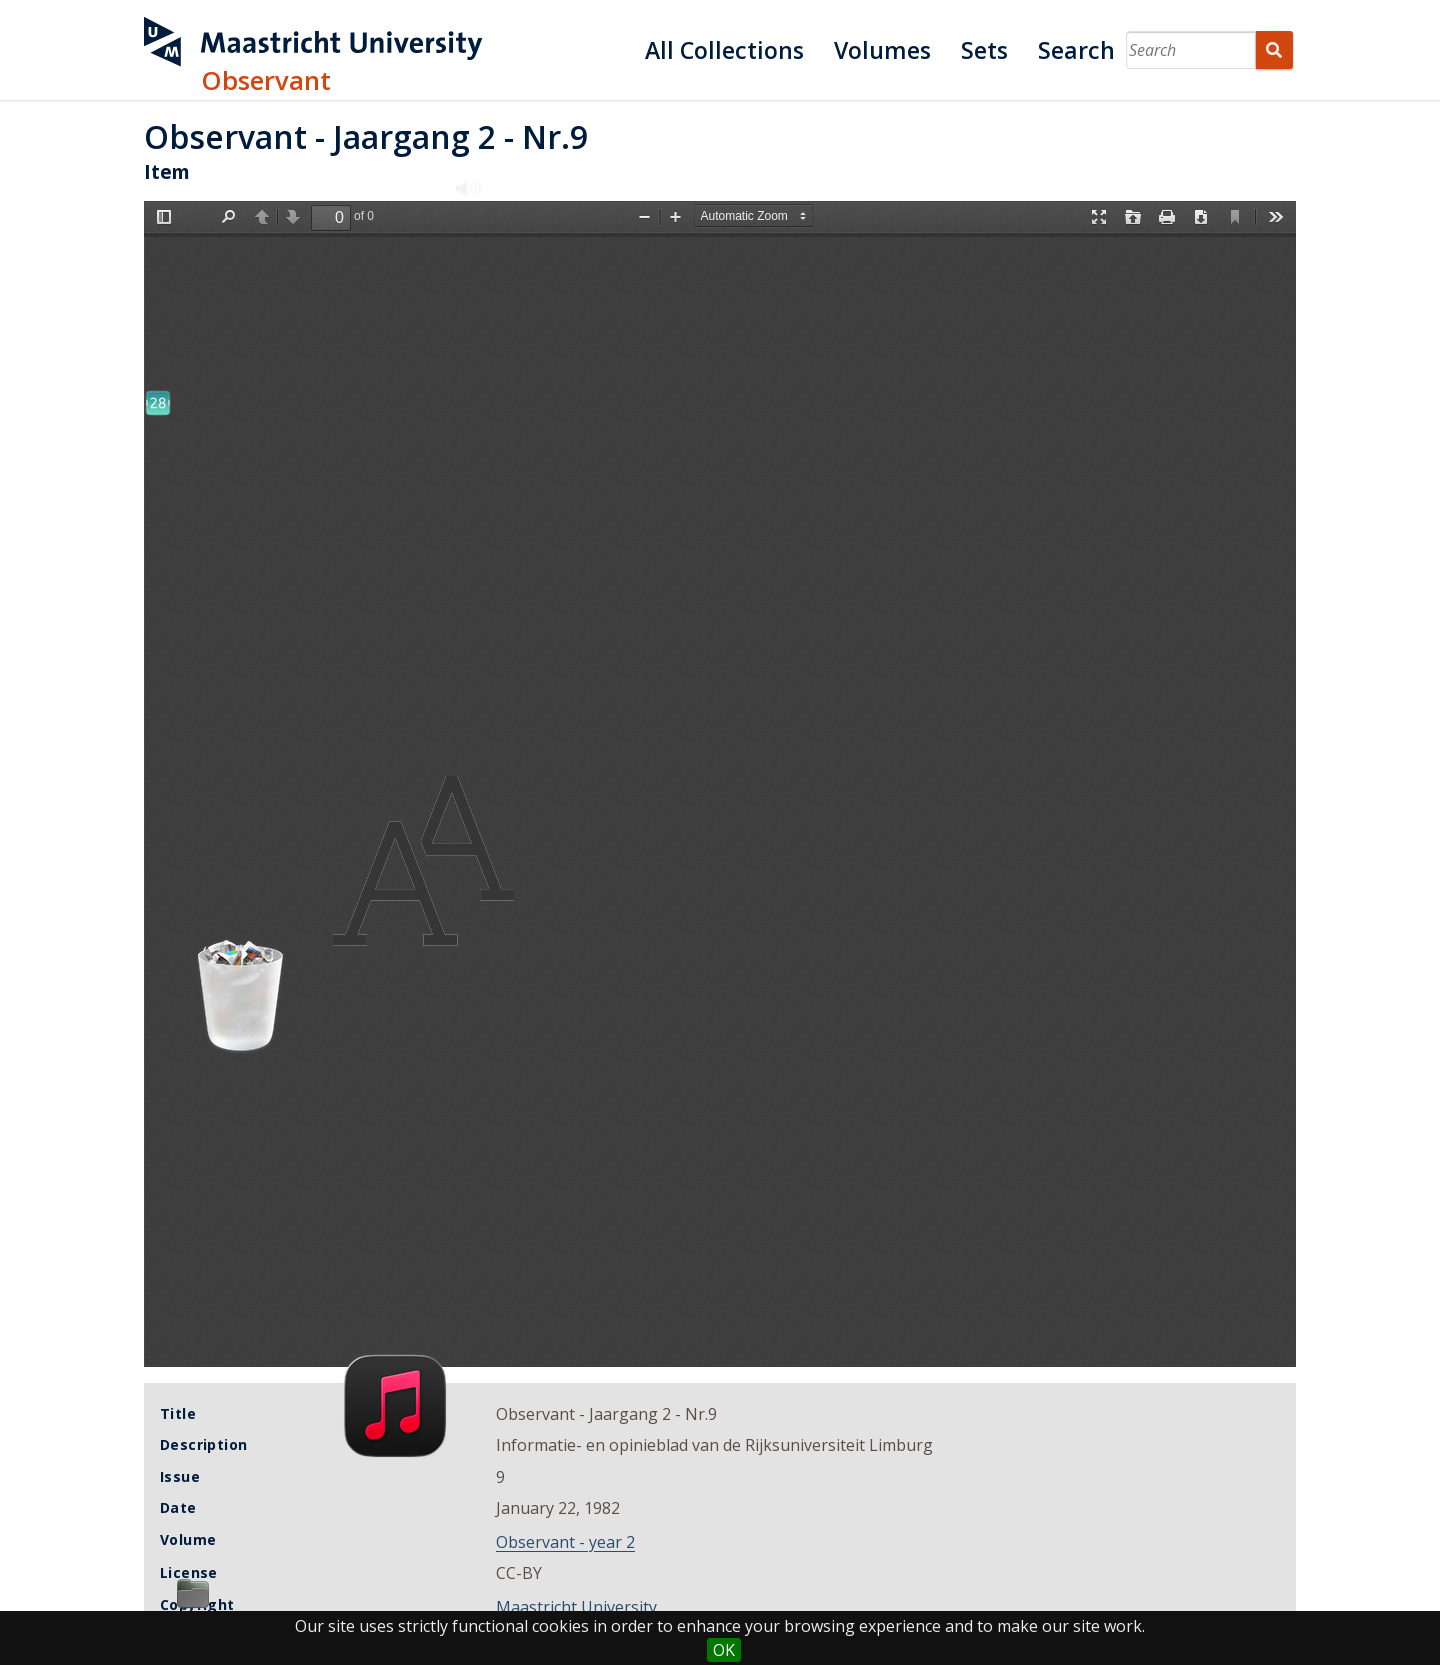 This screenshot has height=1665, width=1440. I want to click on open the Apple Music app, so click(395, 1406).